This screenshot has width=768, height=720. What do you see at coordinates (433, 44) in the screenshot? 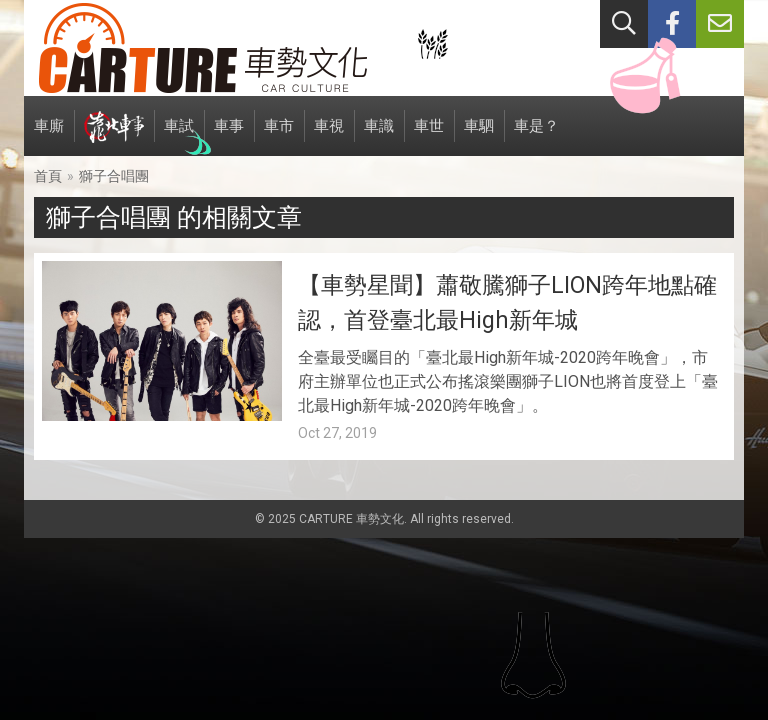
I see `indicates grain or wheat resource in a farming game` at bounding box center [433, 44].